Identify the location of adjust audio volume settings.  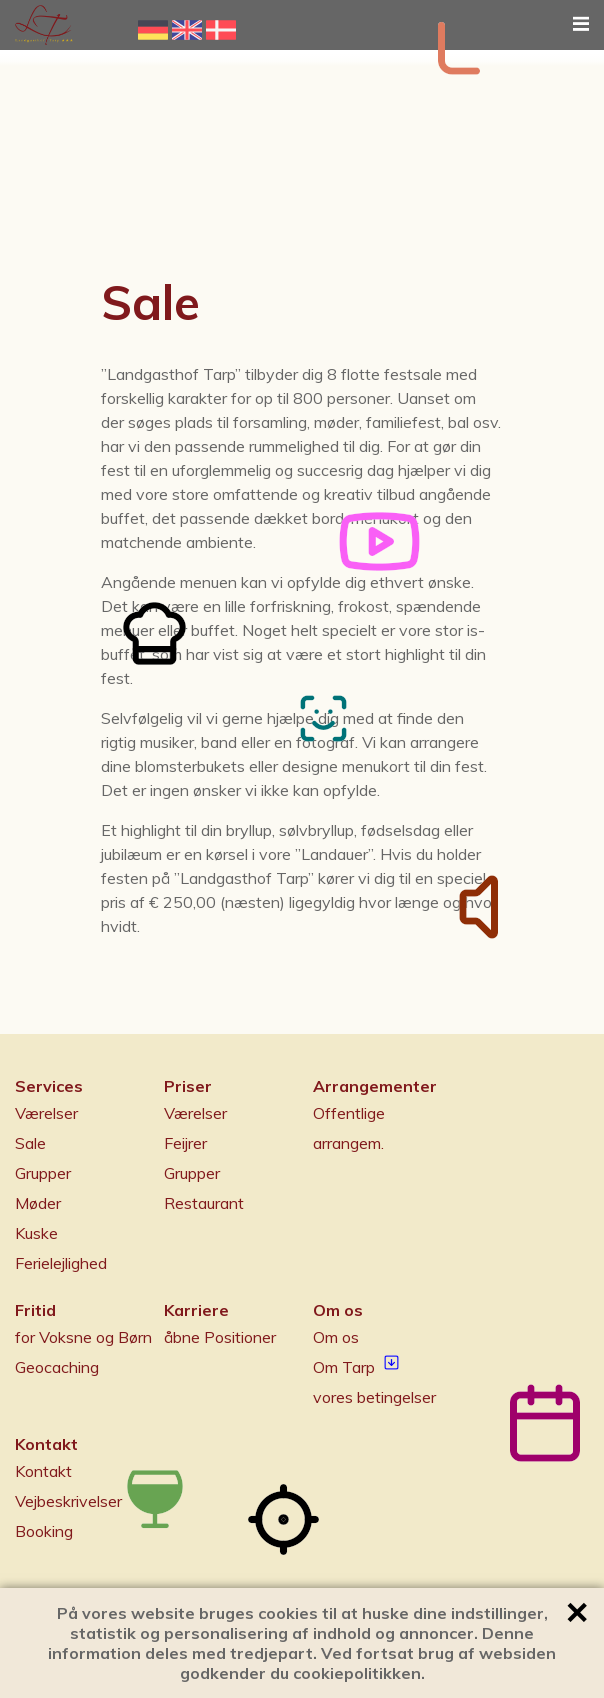
(498, 907).